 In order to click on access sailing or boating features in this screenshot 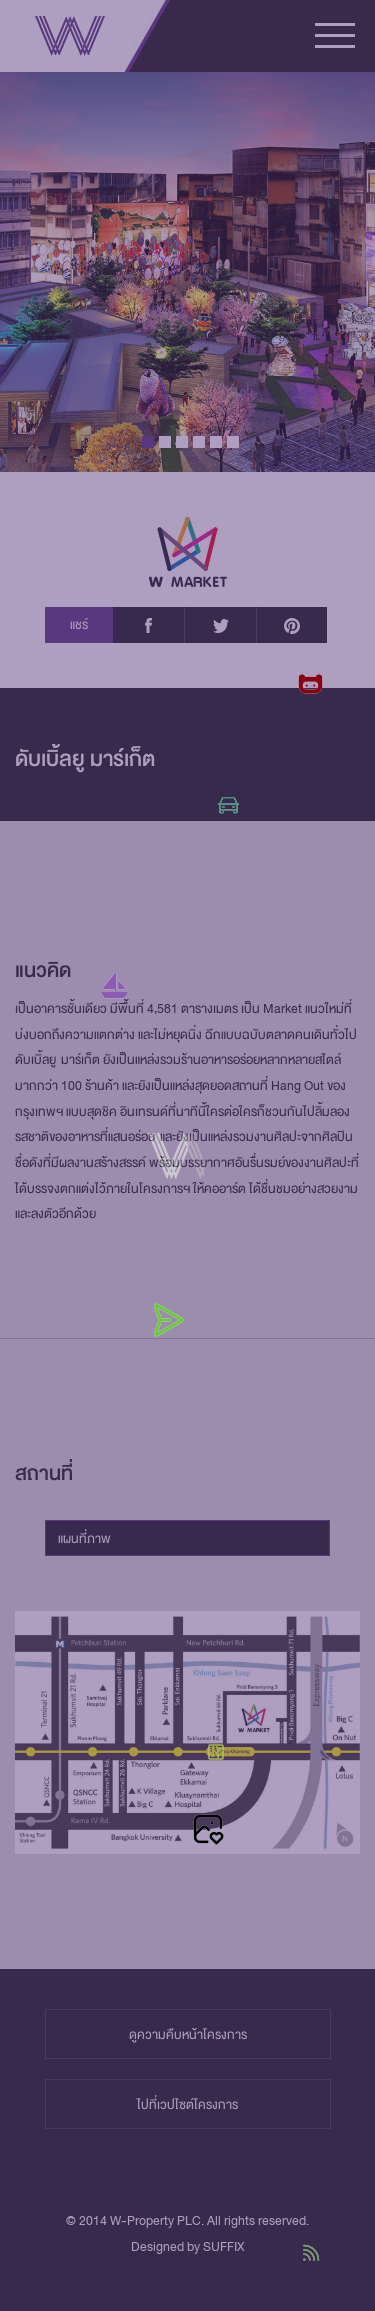, I will do `click(114, 987)`.